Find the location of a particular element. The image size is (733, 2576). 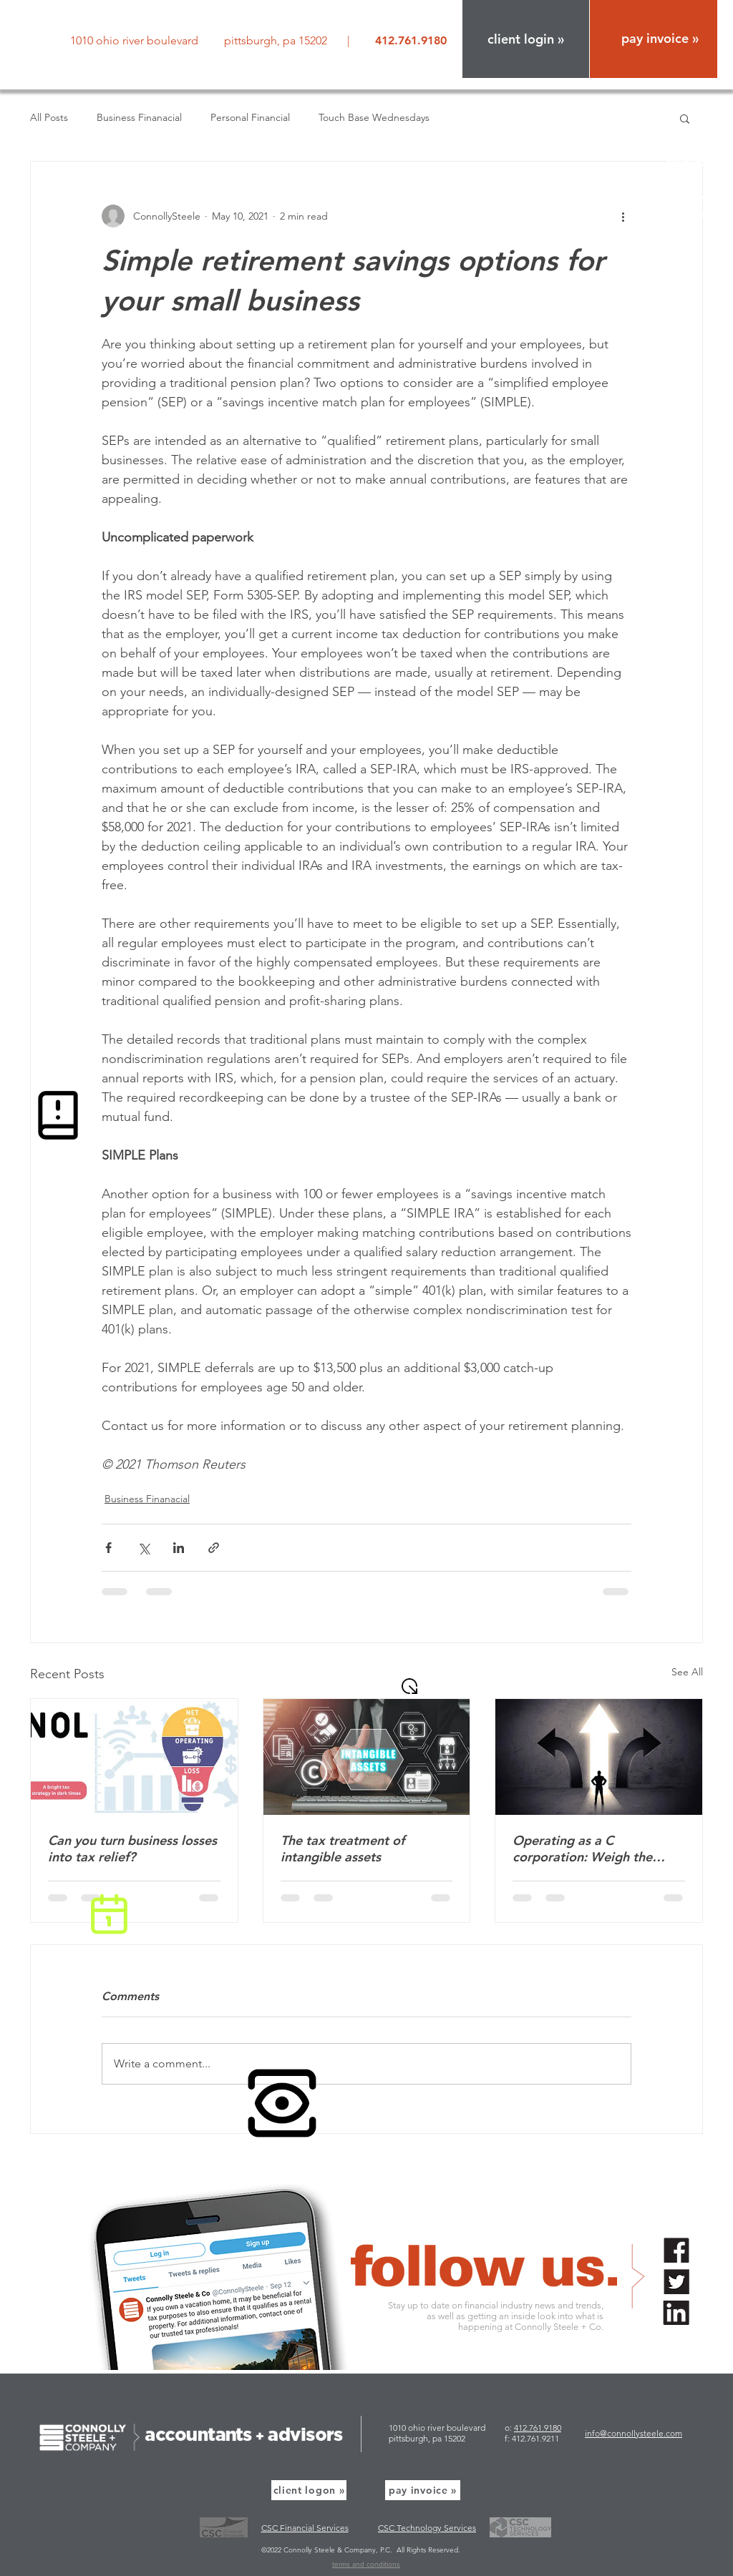

view events for the first day of the month is located at coordinates (109, 1914).